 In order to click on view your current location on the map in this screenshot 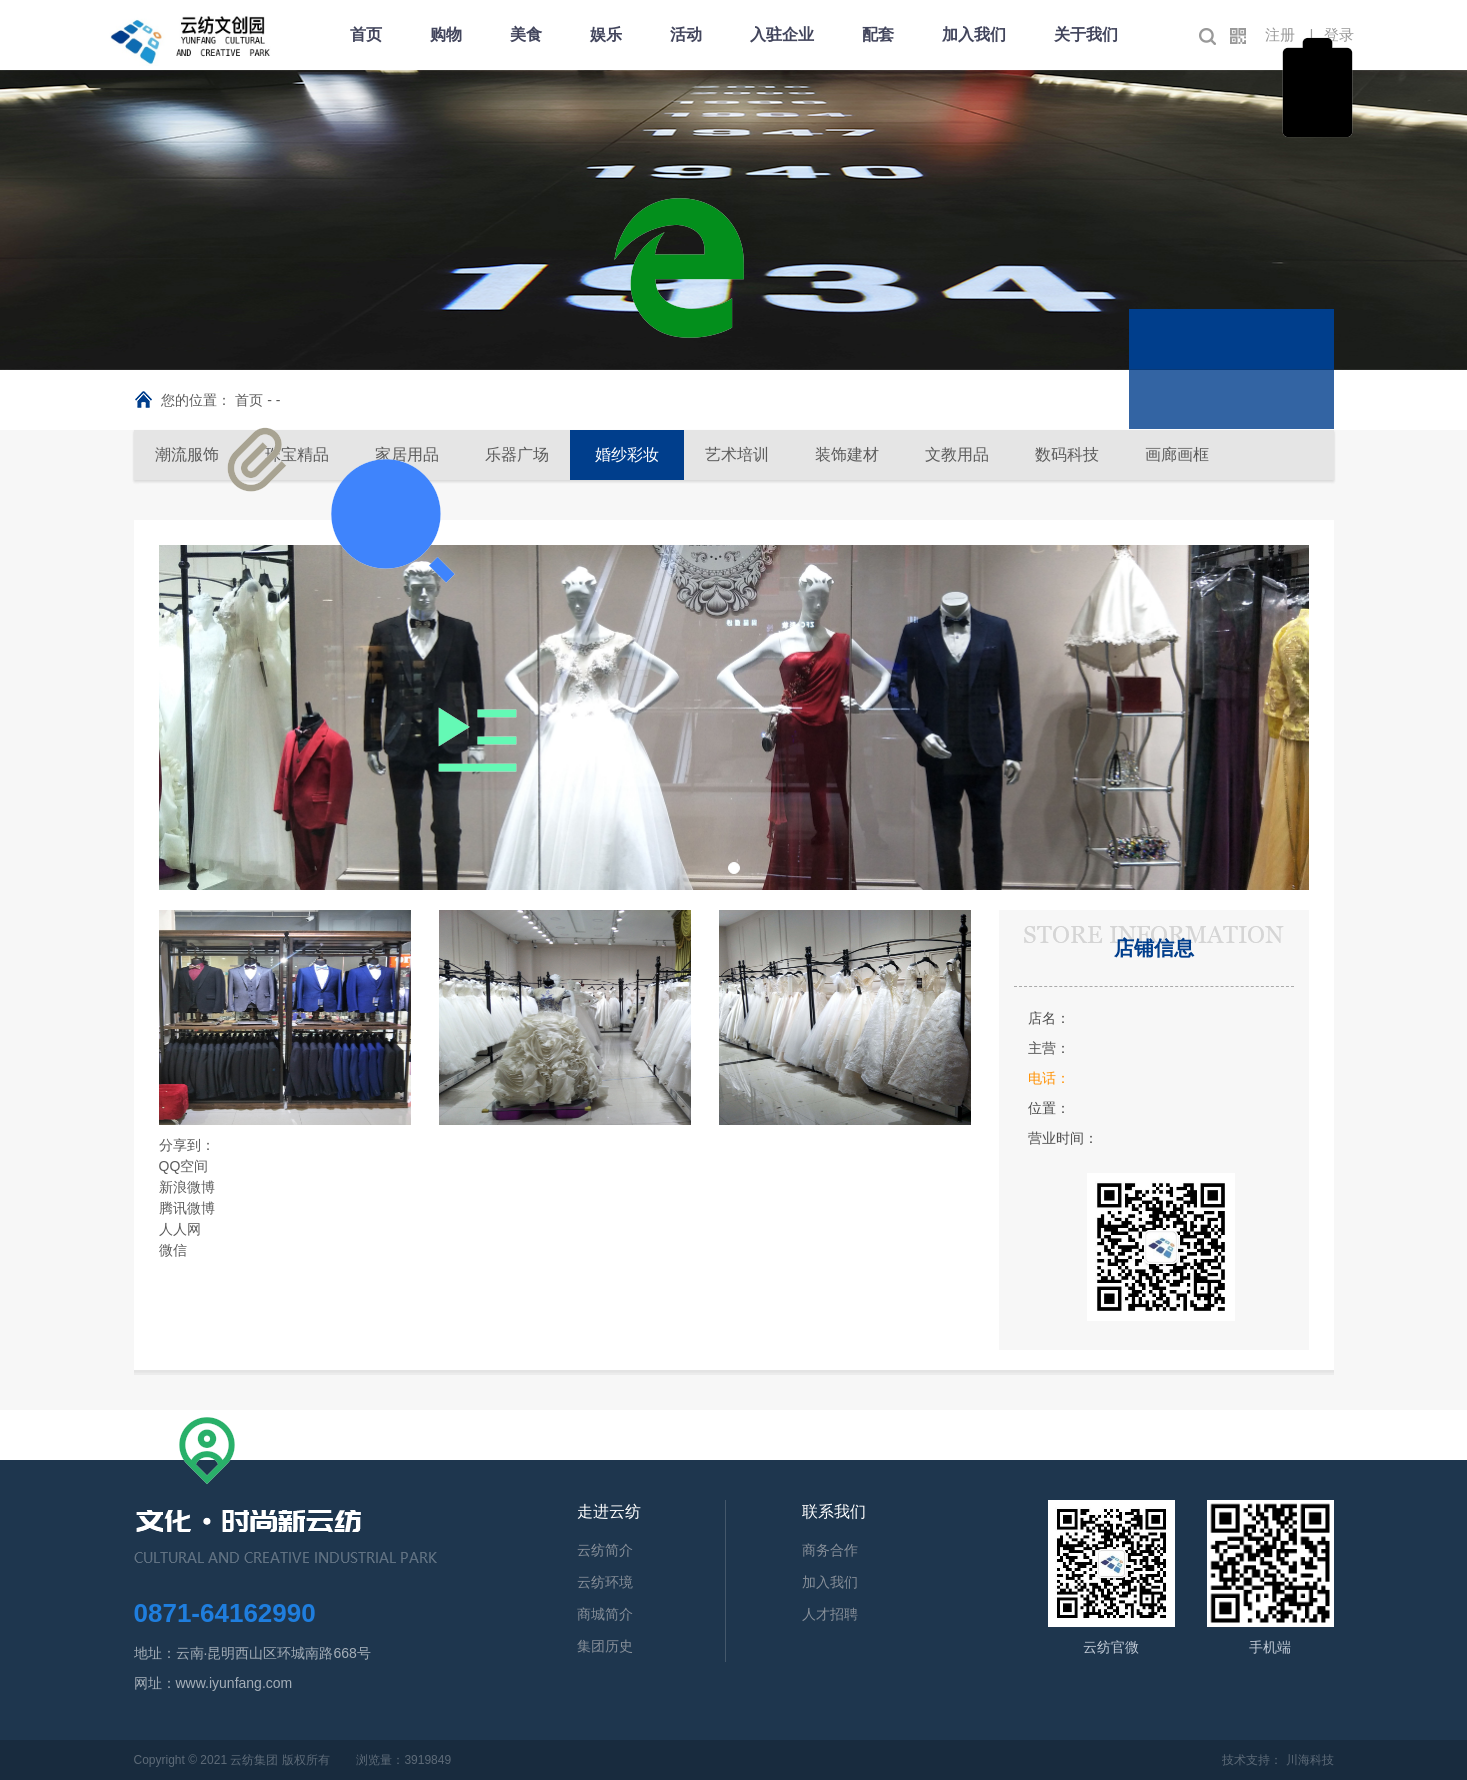, I will do `click(207, 1448)`.